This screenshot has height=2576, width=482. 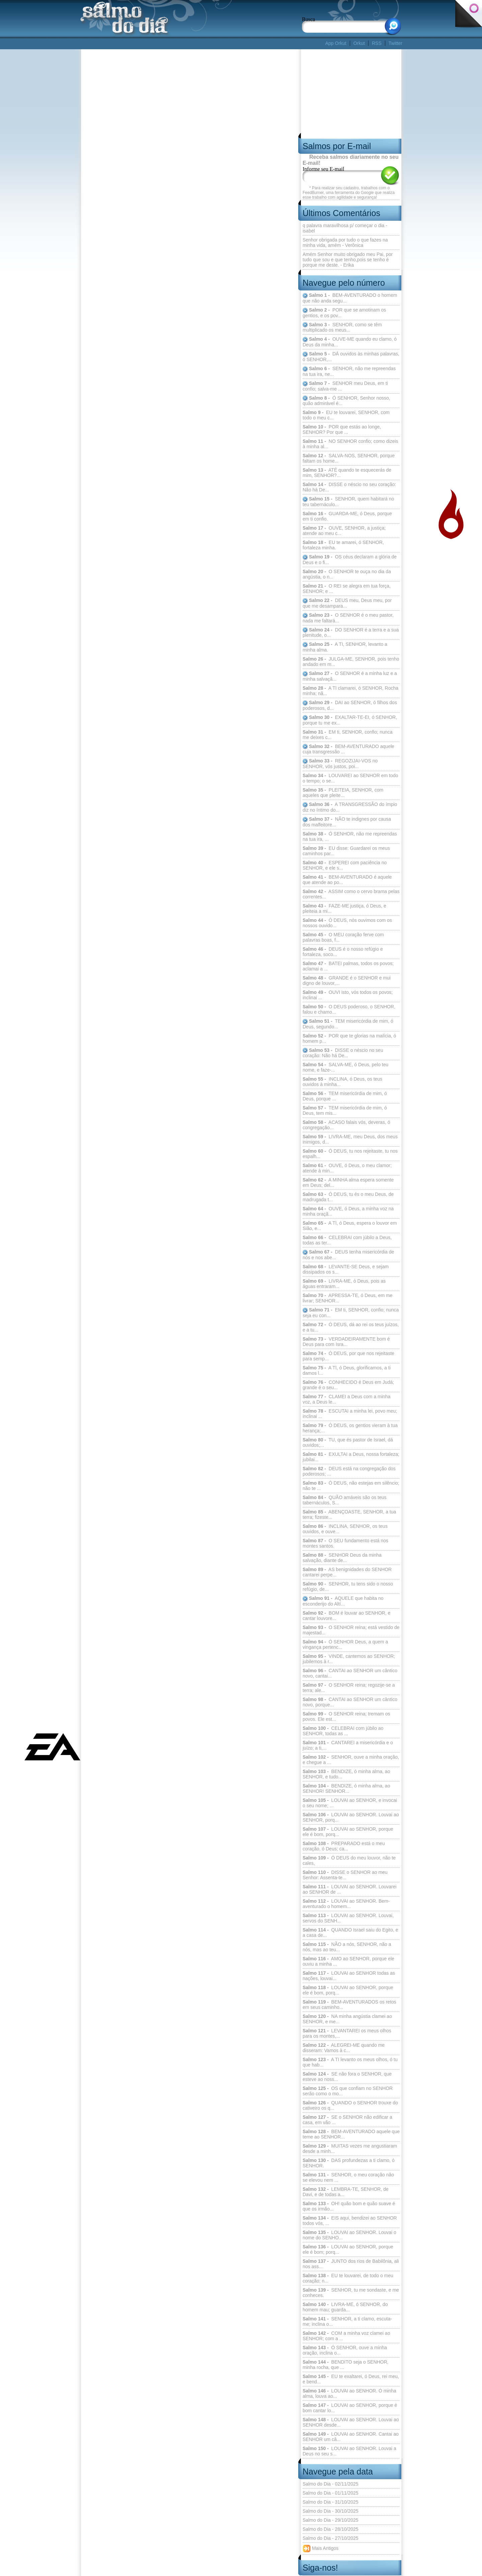 What do you see at coordinates (52, 1747) in the screenshot?
I see `electronic arts company logo` at bounding box center [52, 1747].